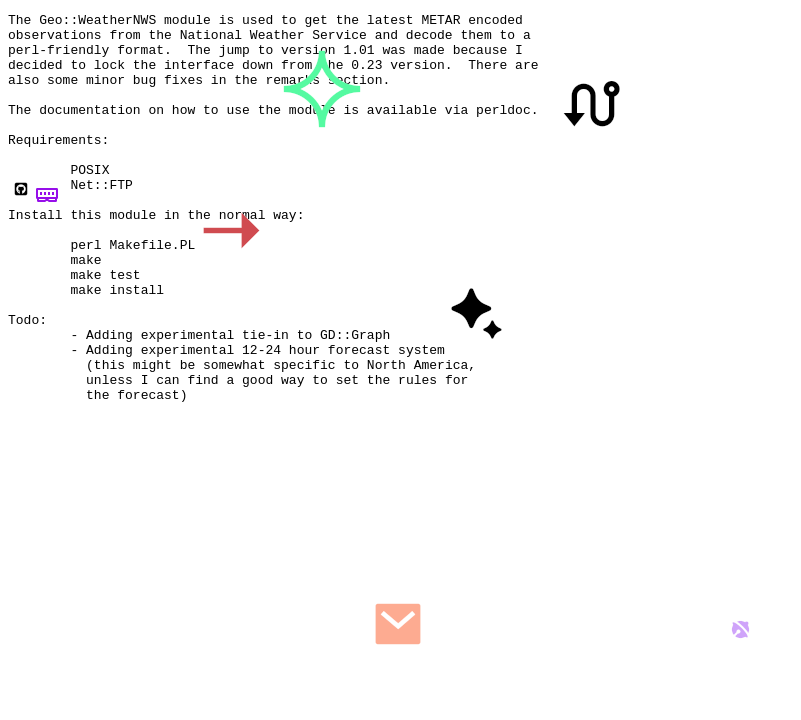 The width and height of the screenshot is (801, 720). What do you see at coordinates (398, 624) in the screenshot?
I see `open your email inbox` at bounding box center [398, 624].